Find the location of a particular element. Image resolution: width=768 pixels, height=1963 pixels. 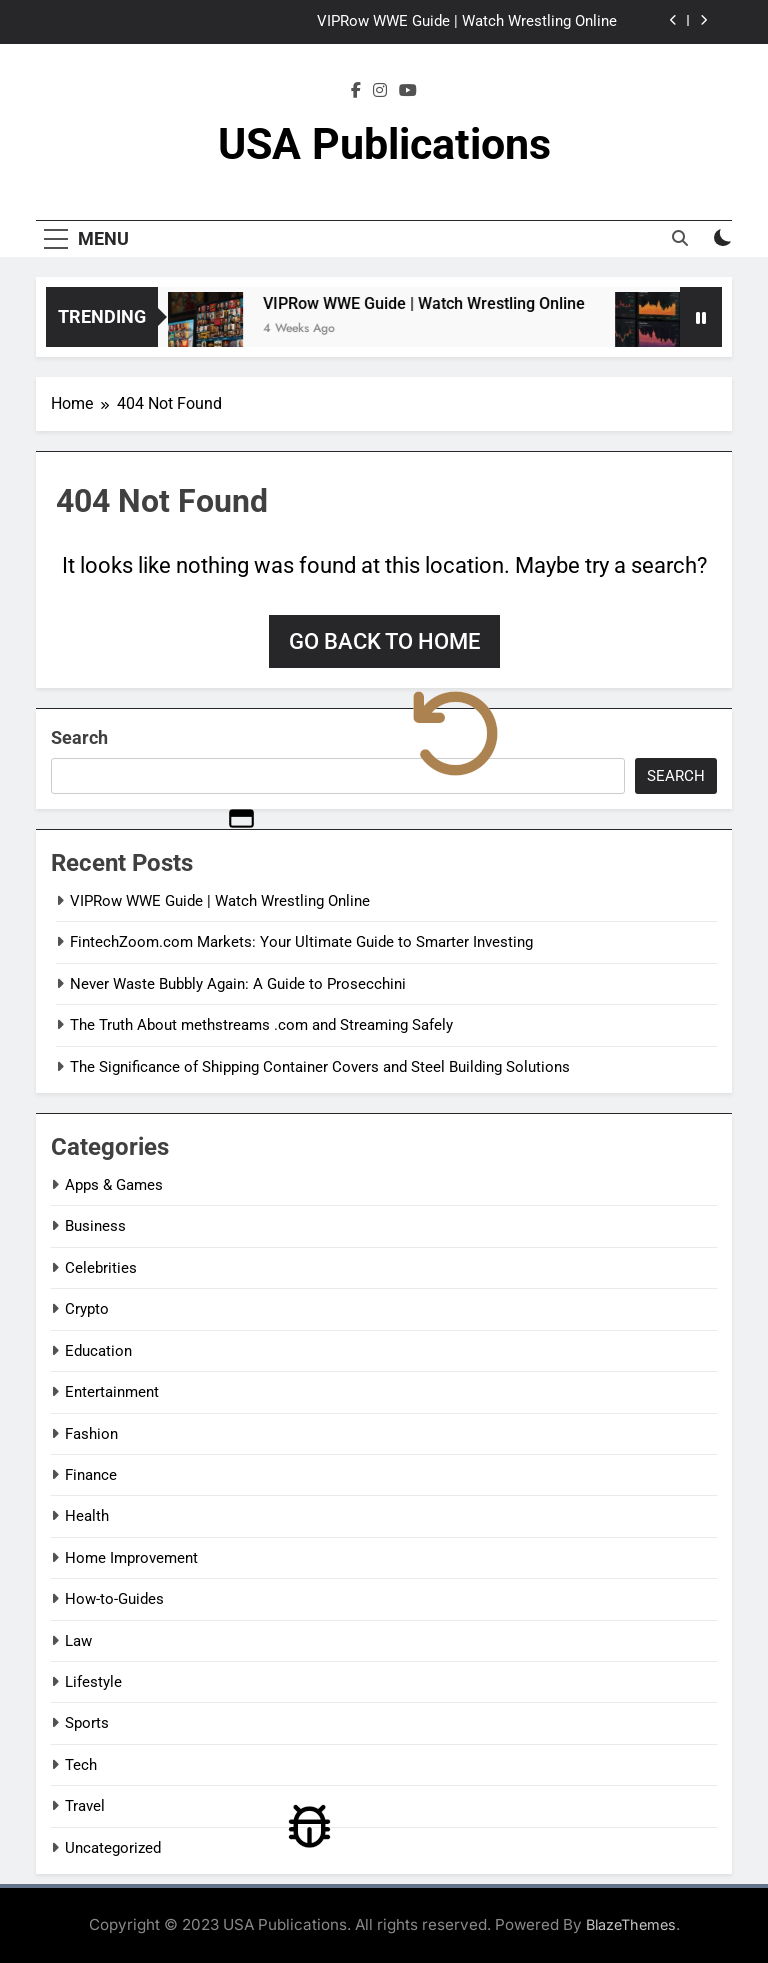

report a bug or issue is located at coordinates (309, 1825).